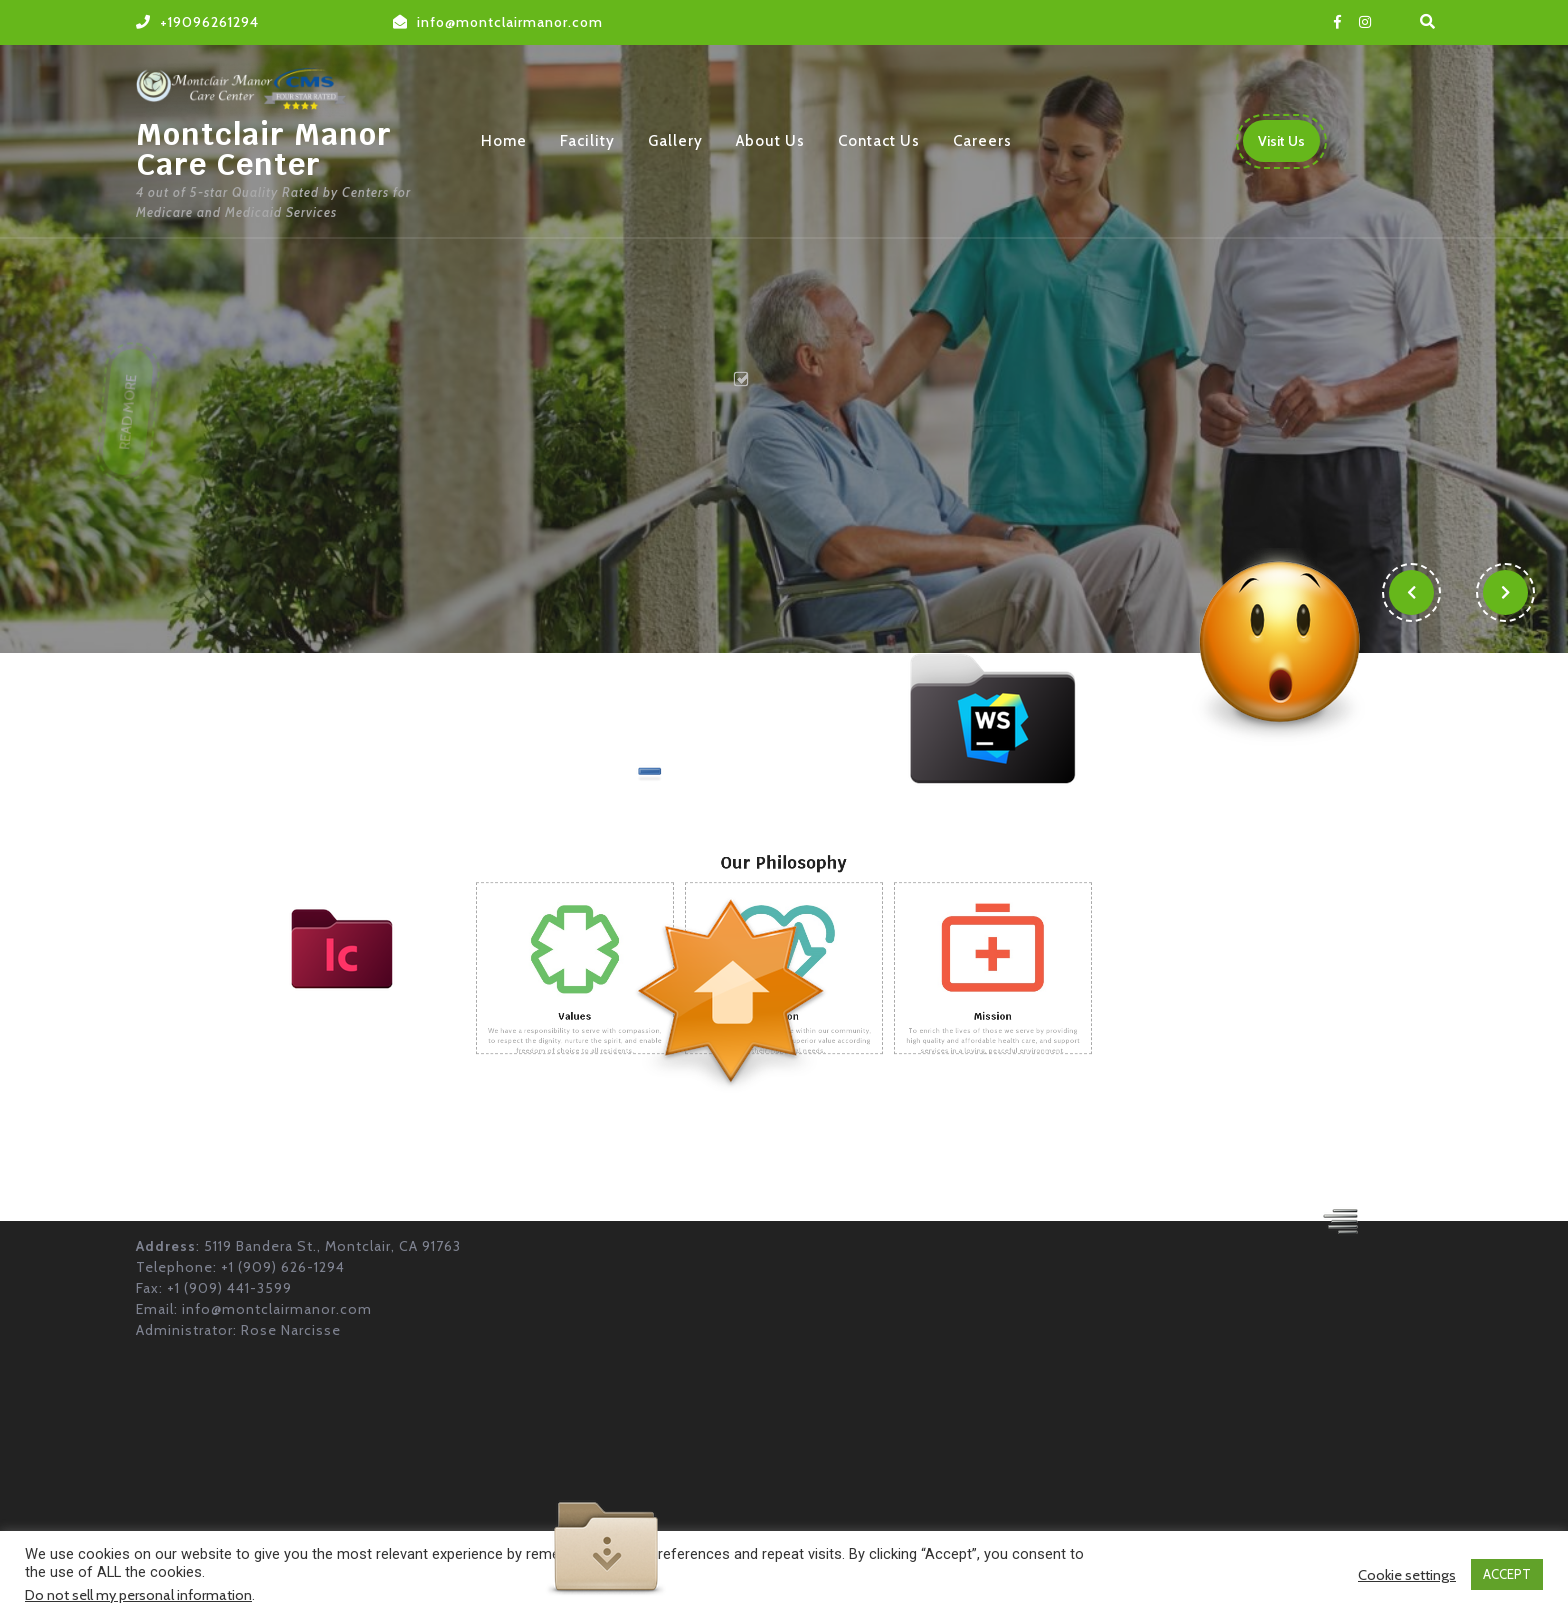 This screenshot has width=1568, height=1618. Describe the element at coordinates (1340, 1221) in the screenshot. I see `align text to the right margin` at that location.